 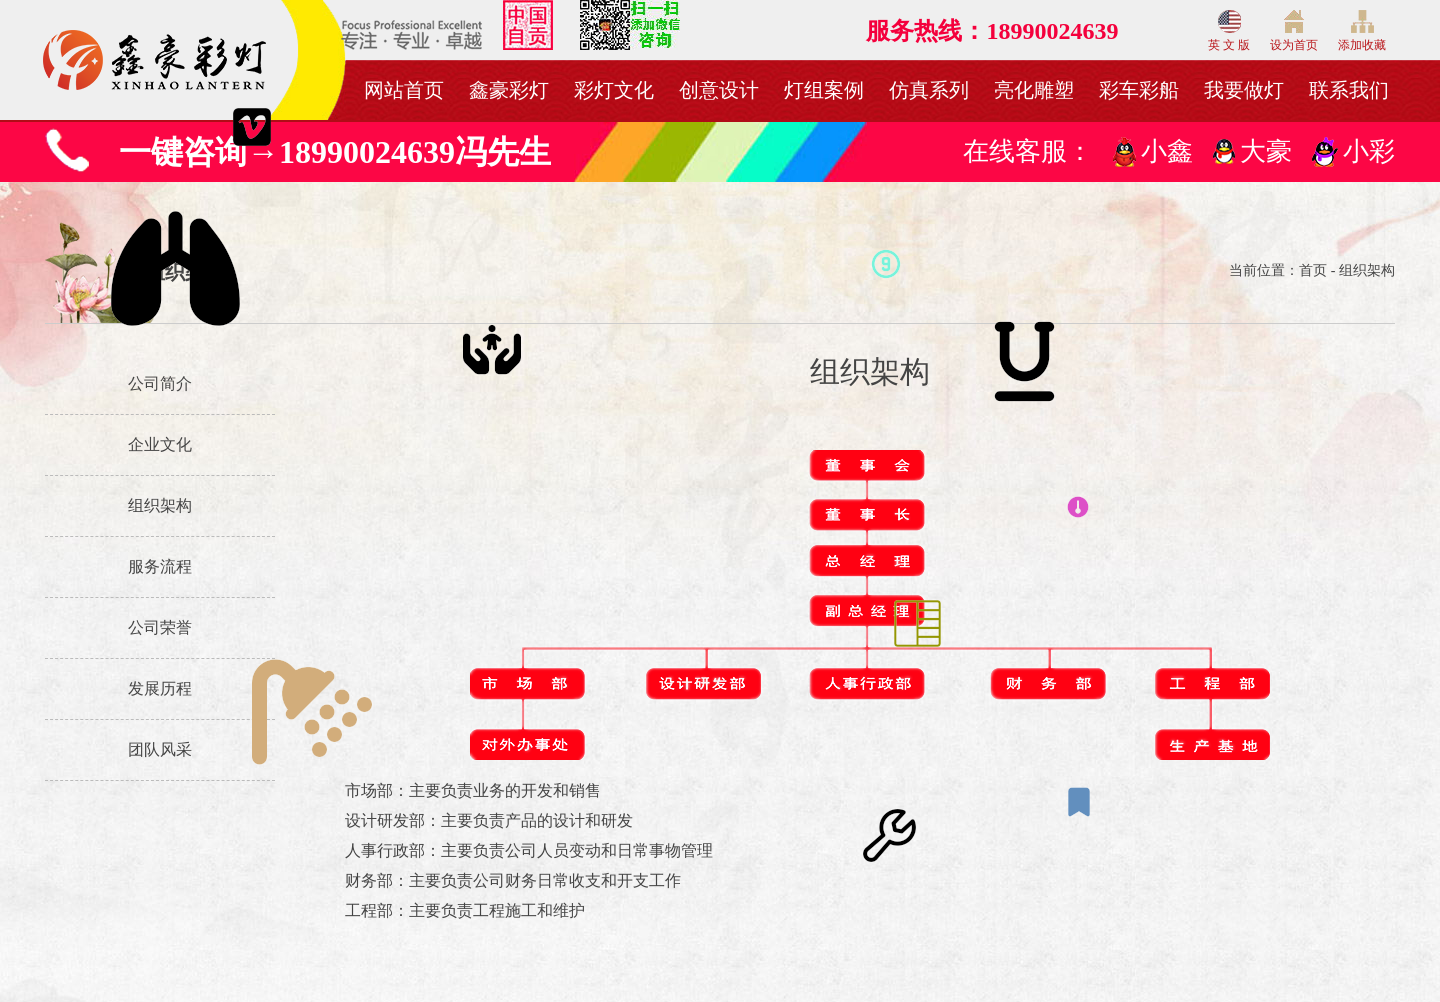 I want to click on access settings or configuration options, so click(x=889, y=835).